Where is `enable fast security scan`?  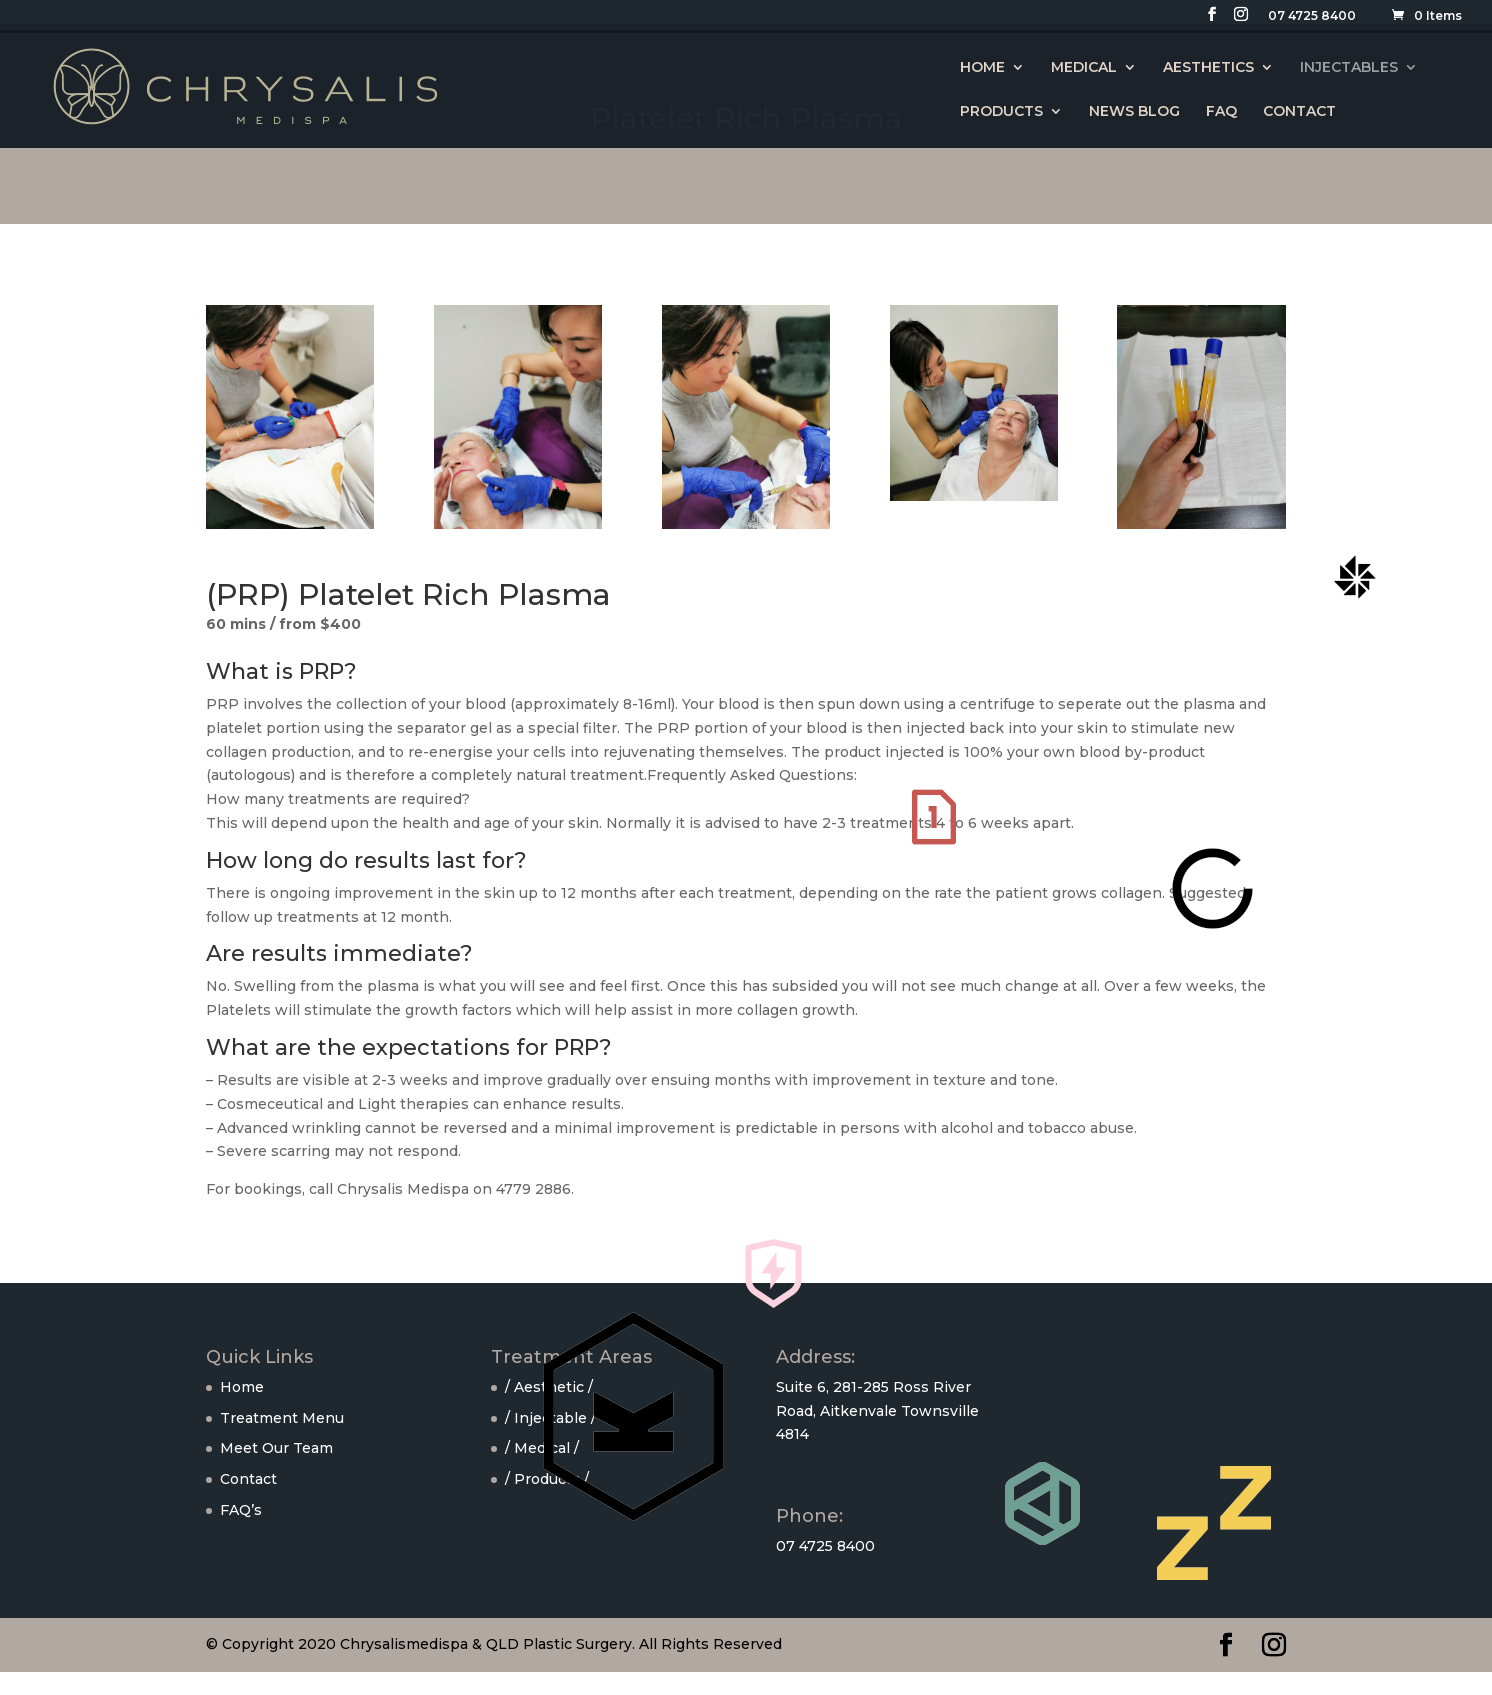
enable fast security scan is located at coordinates (773, 1273).